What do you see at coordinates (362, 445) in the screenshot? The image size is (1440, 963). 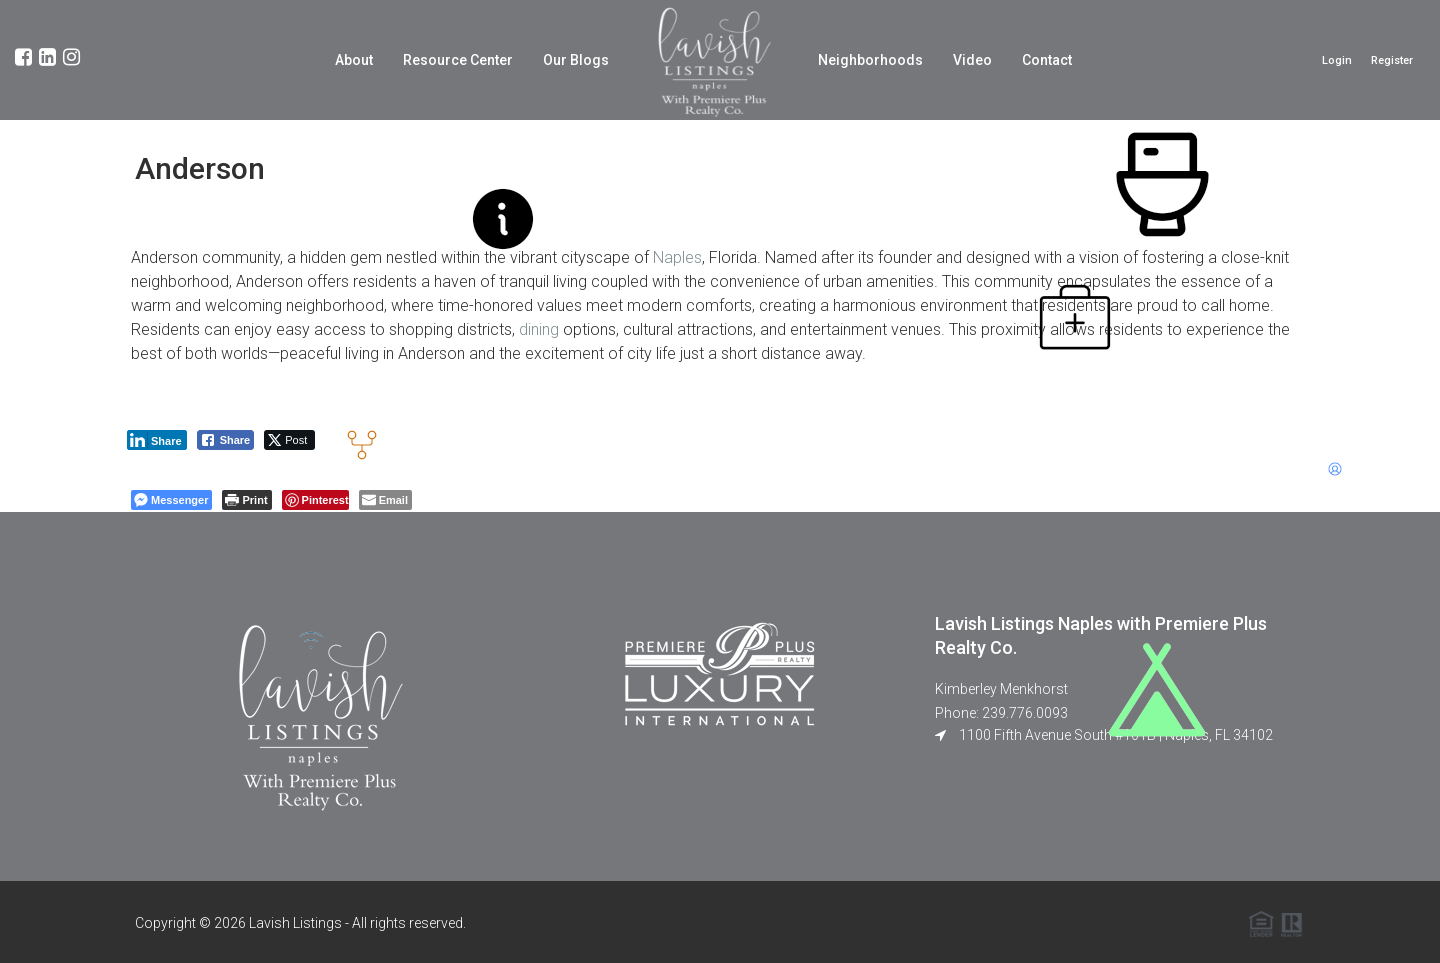 I see `fork a repository or branch` at bounding box center [362, 445].